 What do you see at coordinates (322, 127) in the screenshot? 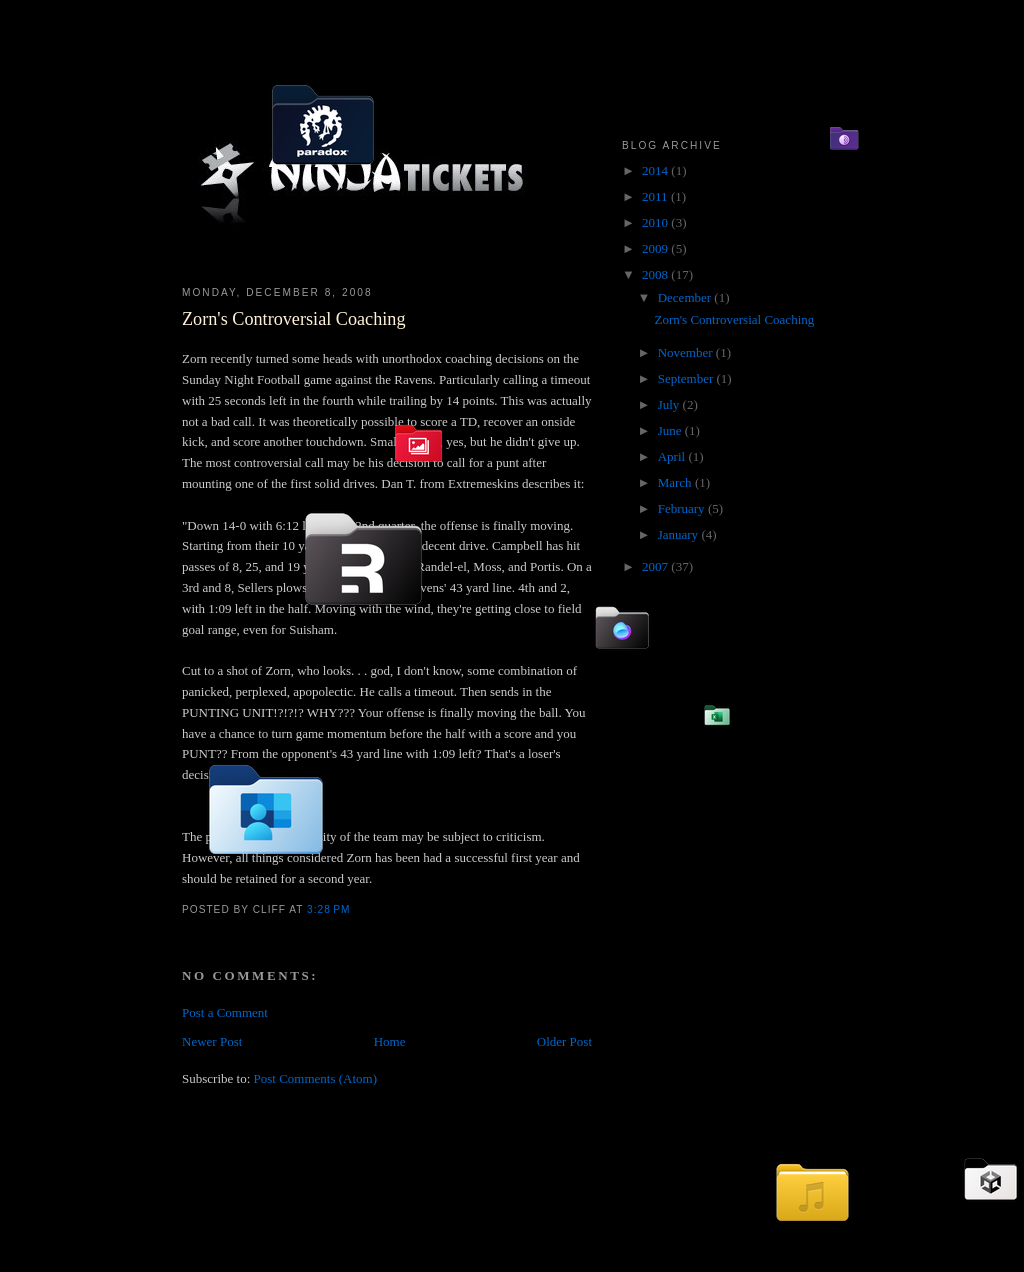
I see `open paradox interactive game files folder` at bounding box center [322, 127].